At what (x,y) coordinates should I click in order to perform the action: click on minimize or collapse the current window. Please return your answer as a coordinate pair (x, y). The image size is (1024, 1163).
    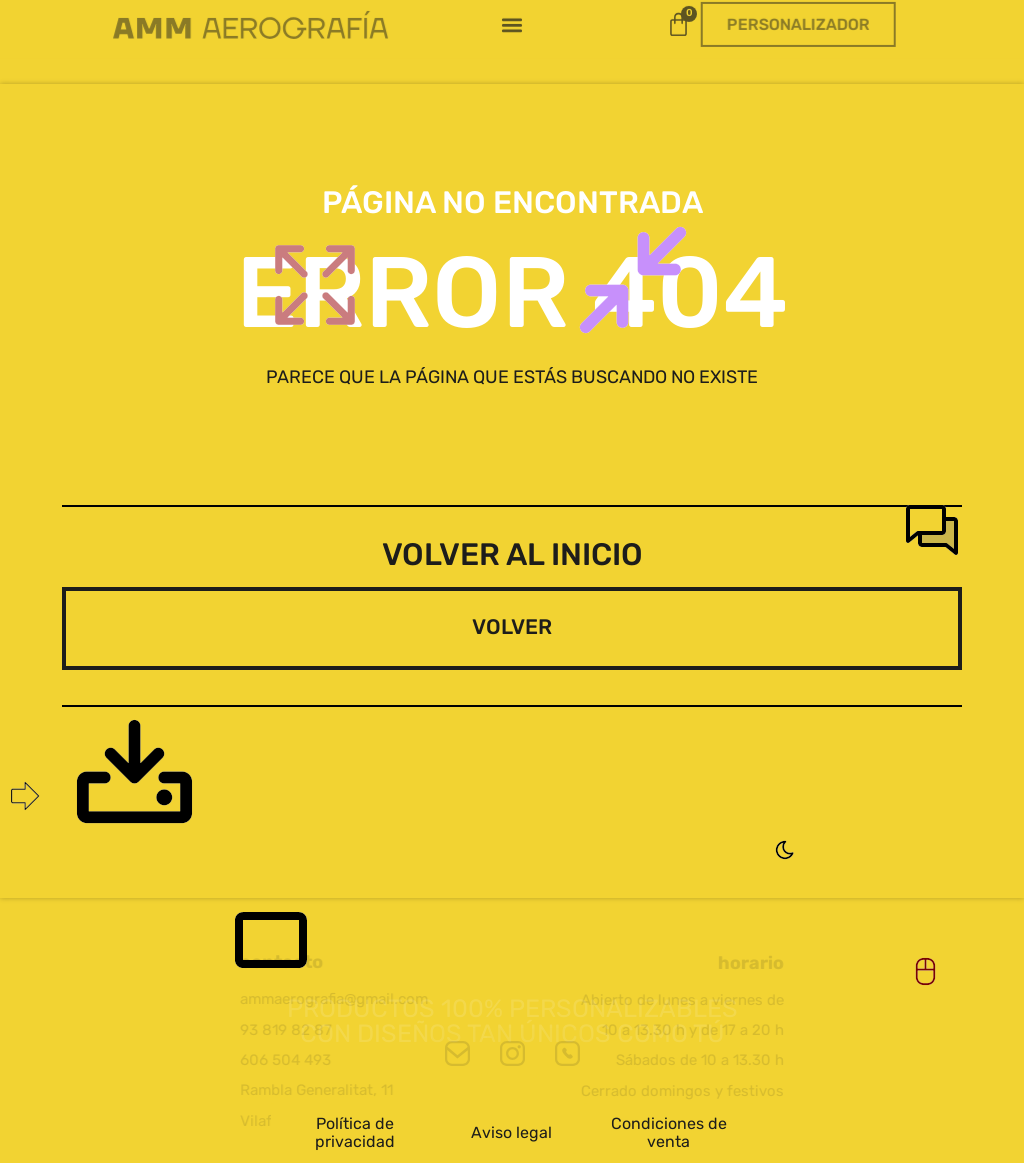
    Looking at the image, I should click on (633, 280).